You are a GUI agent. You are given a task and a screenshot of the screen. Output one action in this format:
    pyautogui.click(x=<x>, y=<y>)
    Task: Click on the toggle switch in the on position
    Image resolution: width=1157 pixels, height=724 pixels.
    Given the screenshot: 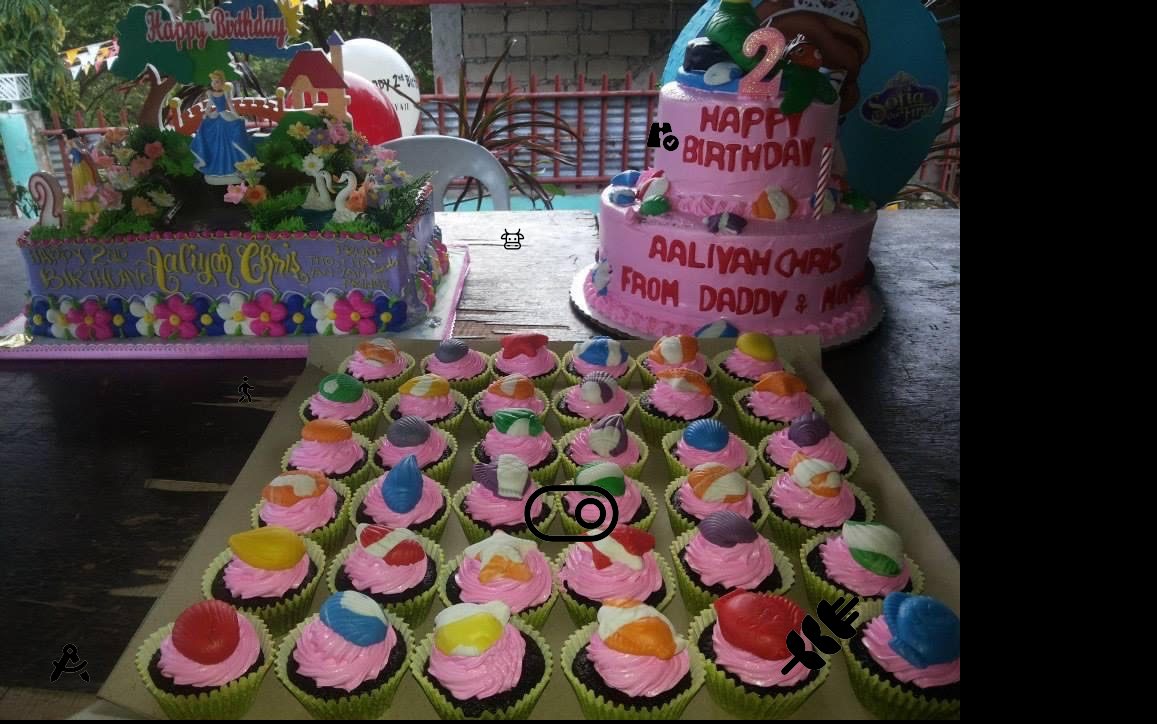 What is the action you would take?
    pyautogui.click(x=571, y=513)
    